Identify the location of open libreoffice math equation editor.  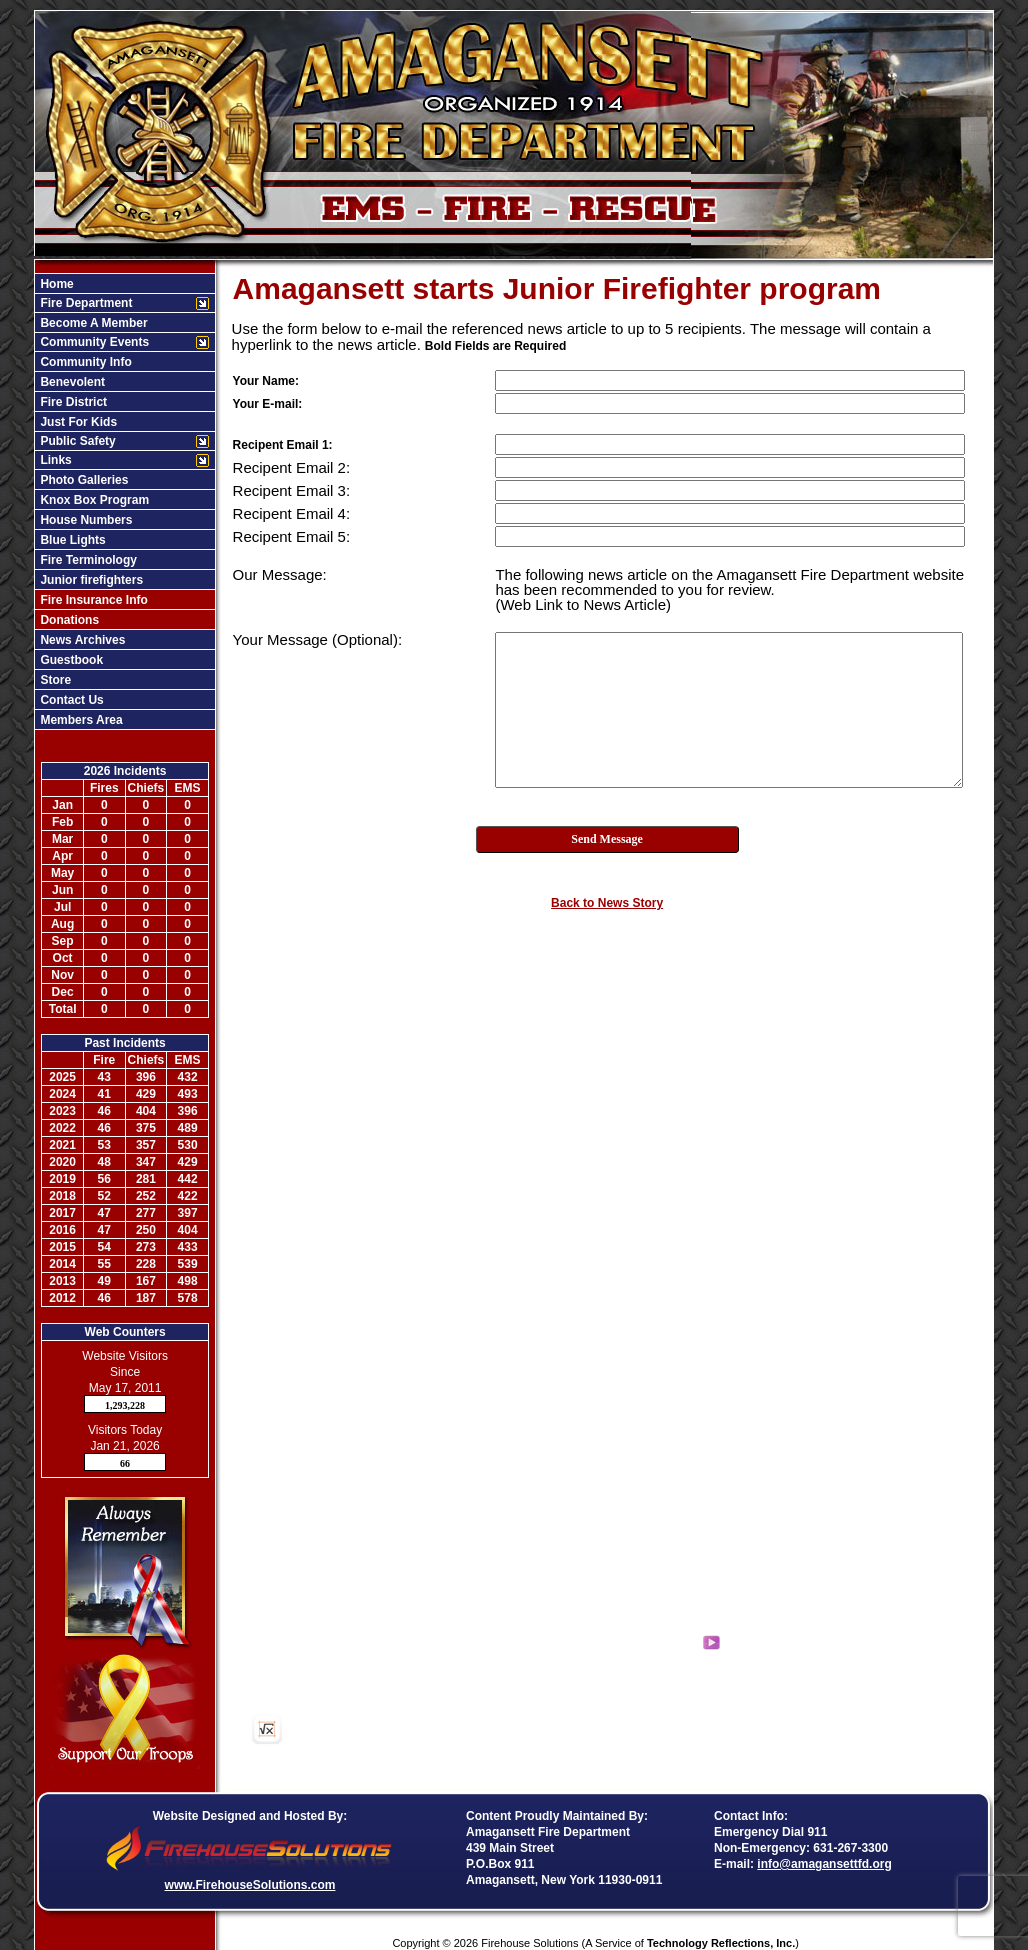
(267, 1729).